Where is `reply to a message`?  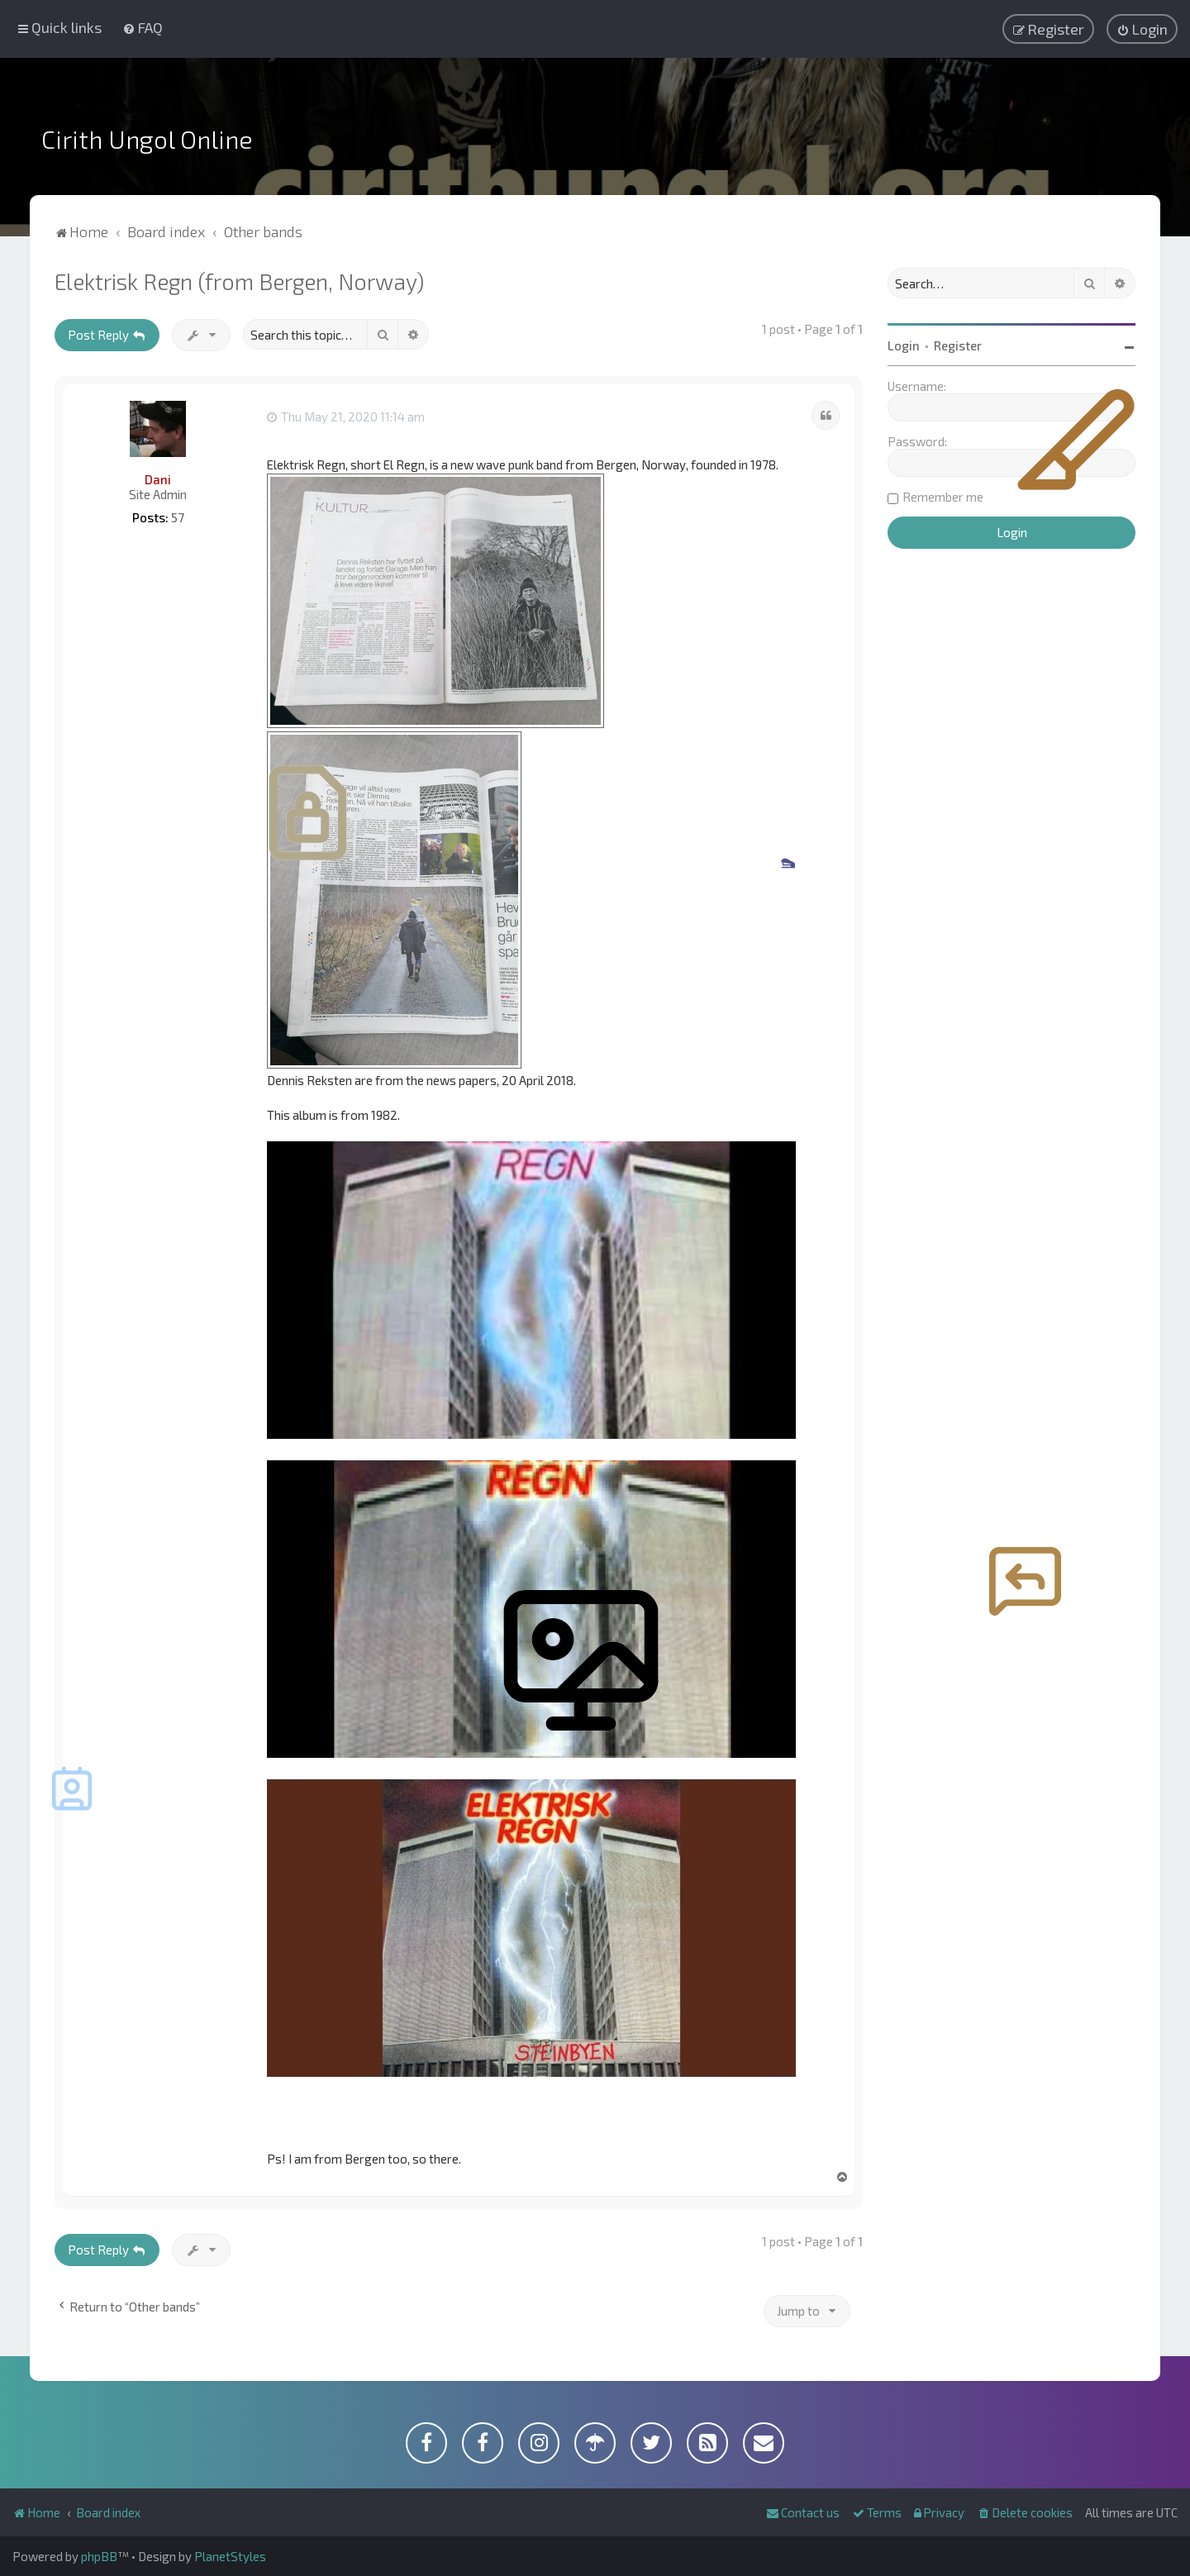 reply to a message is located at coordinates (1025, 1579).